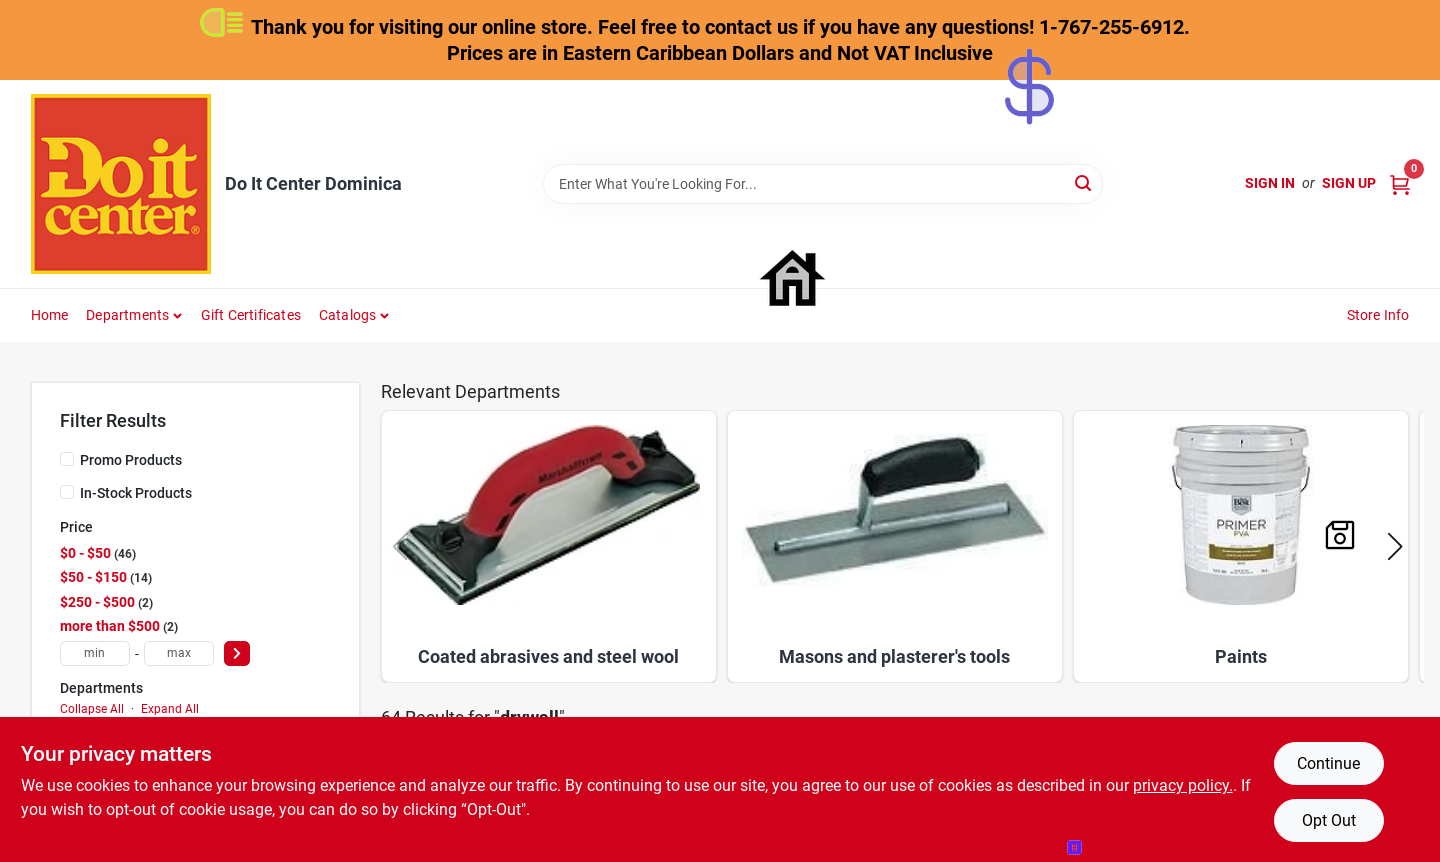 This screenshot has width=1440, height=862. I want to click on select page 8 or step 8 in a sequence, so click(1074, 847).